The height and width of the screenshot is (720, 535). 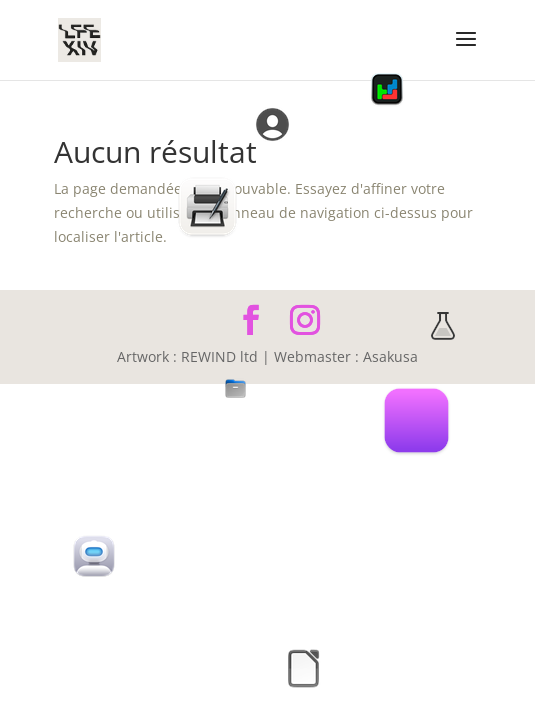 What do you see at coordinates (303, 668) in the screenshot?
I see `open libreoffice start center` at bounding box center [303, 668].